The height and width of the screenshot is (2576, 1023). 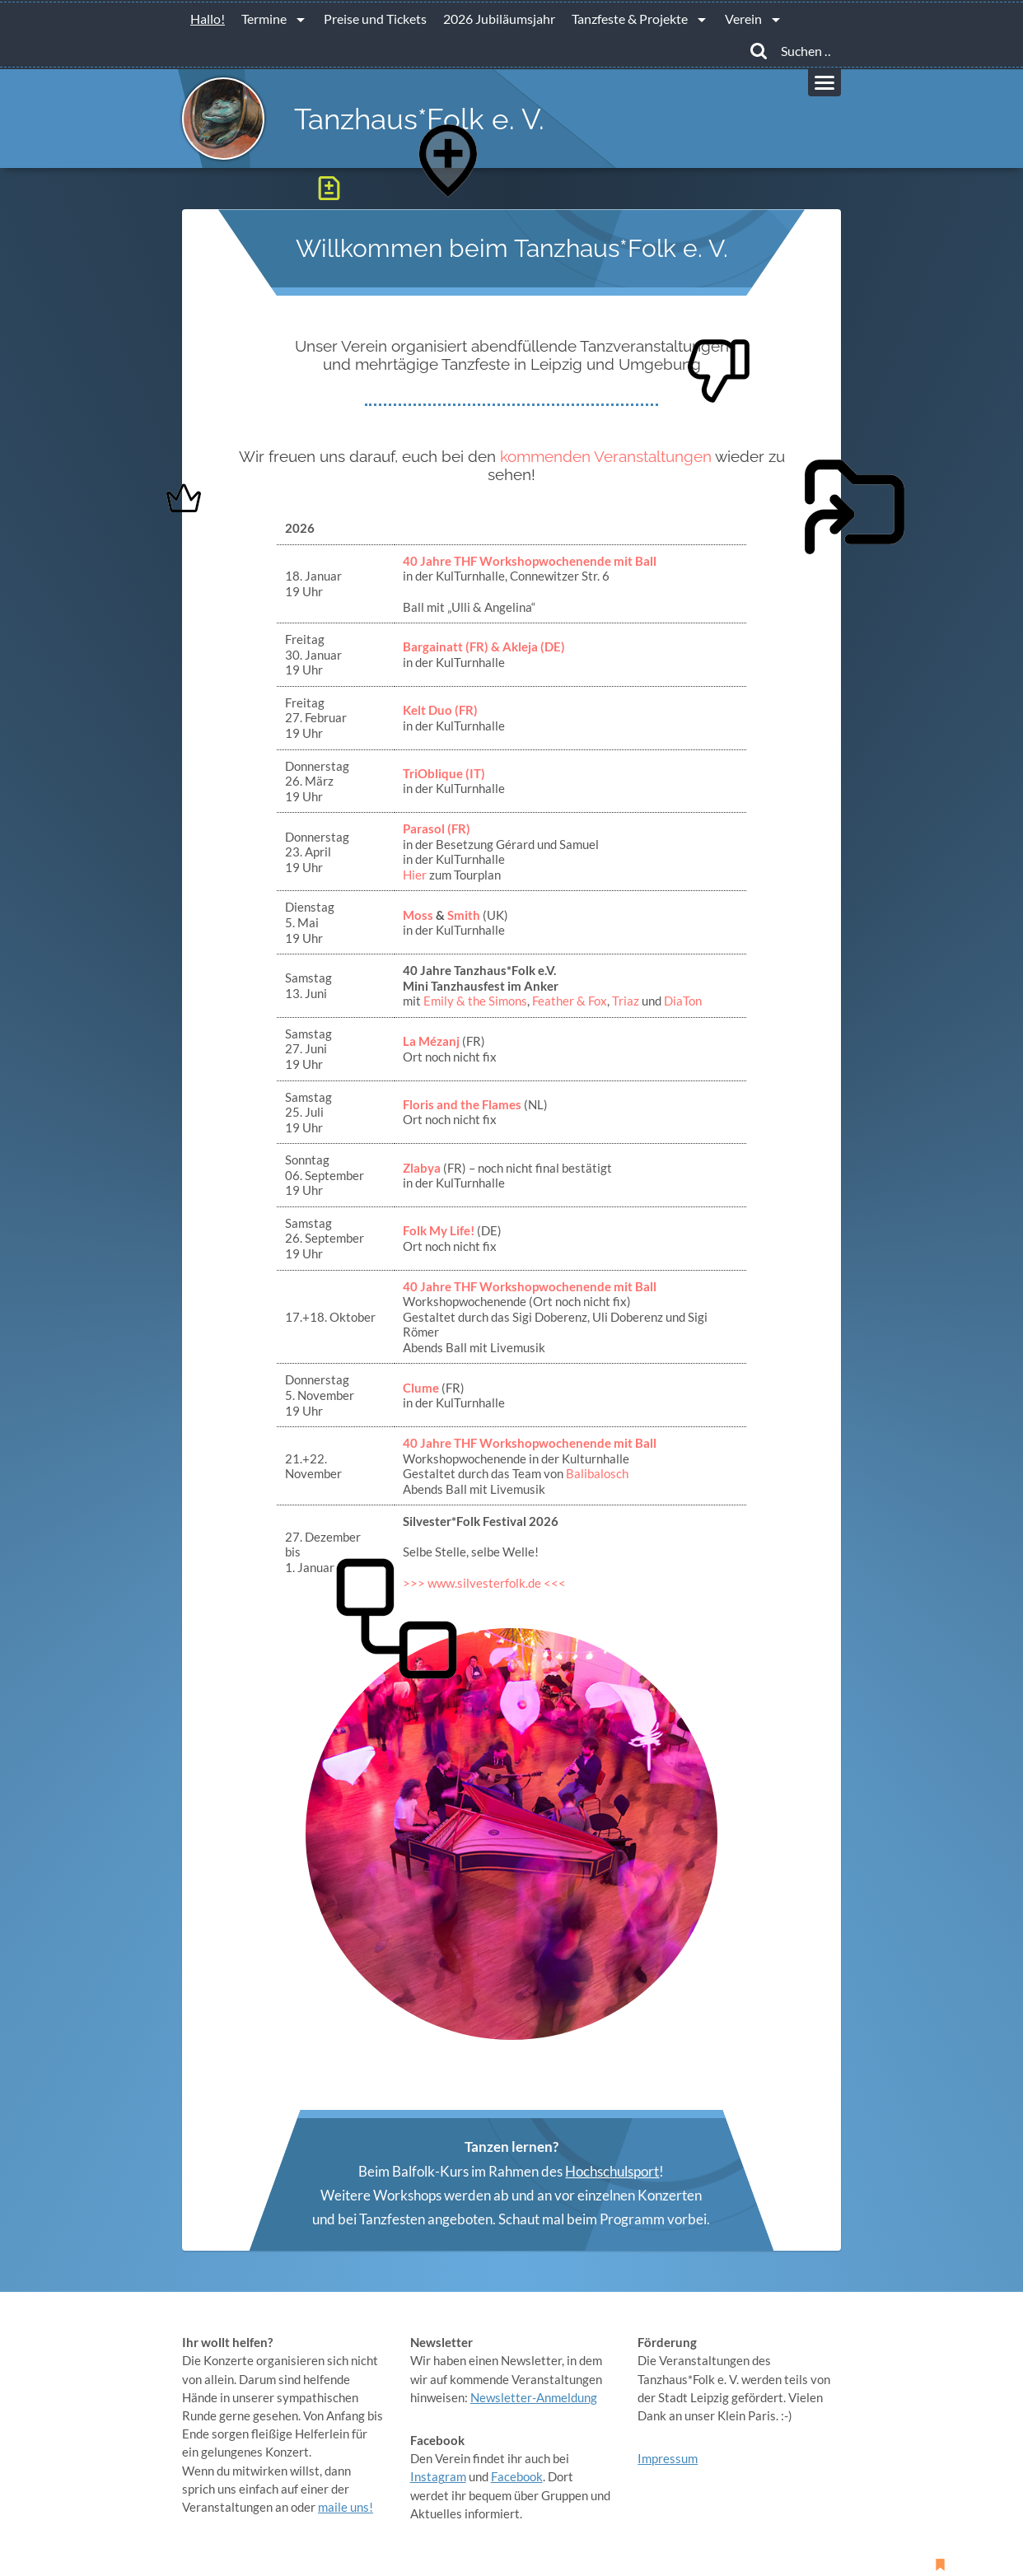 I want to click on save this item for later, so click(x=940, y=2564).